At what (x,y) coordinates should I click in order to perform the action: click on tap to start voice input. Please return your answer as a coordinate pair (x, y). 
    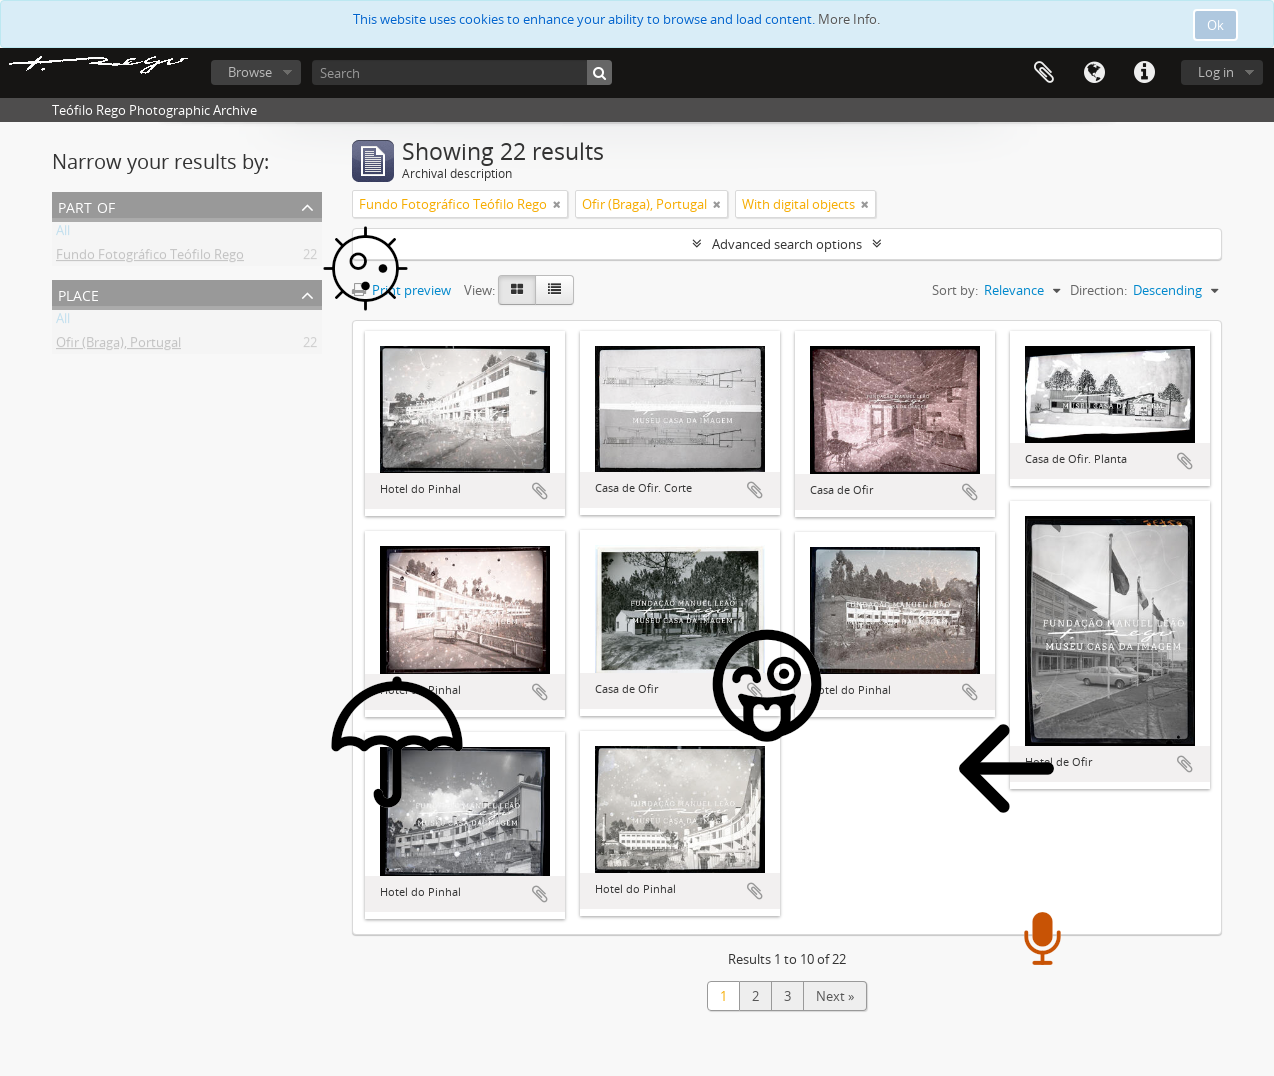
    Looking at the image, I should click on (1042, 938).